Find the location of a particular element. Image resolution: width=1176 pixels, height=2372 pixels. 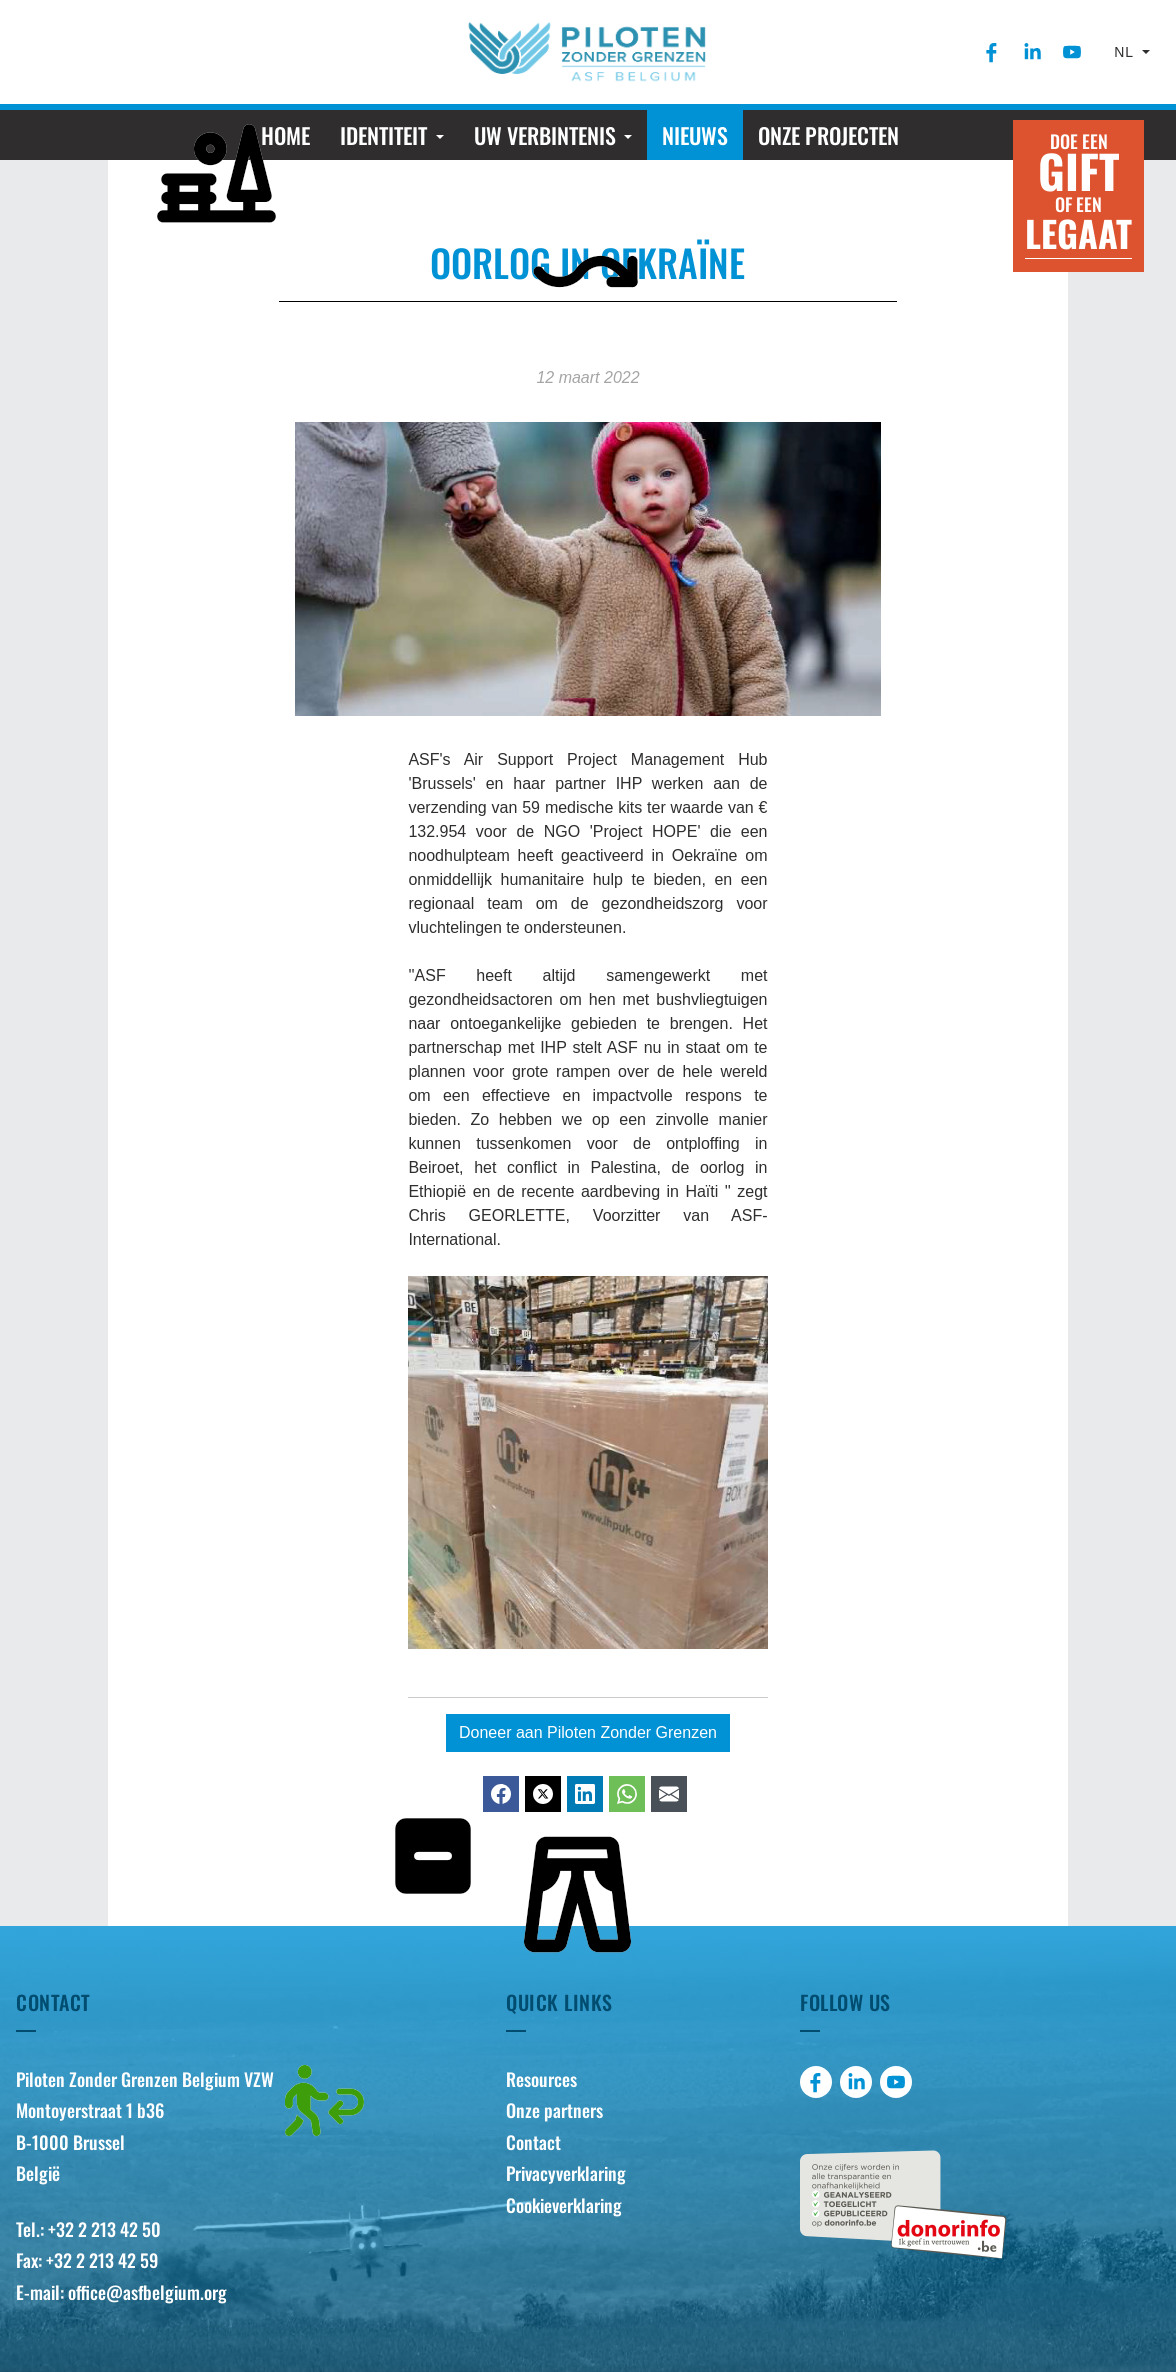

indicates a flowing or wave-like transition downward is located at coordinates (585, 271).